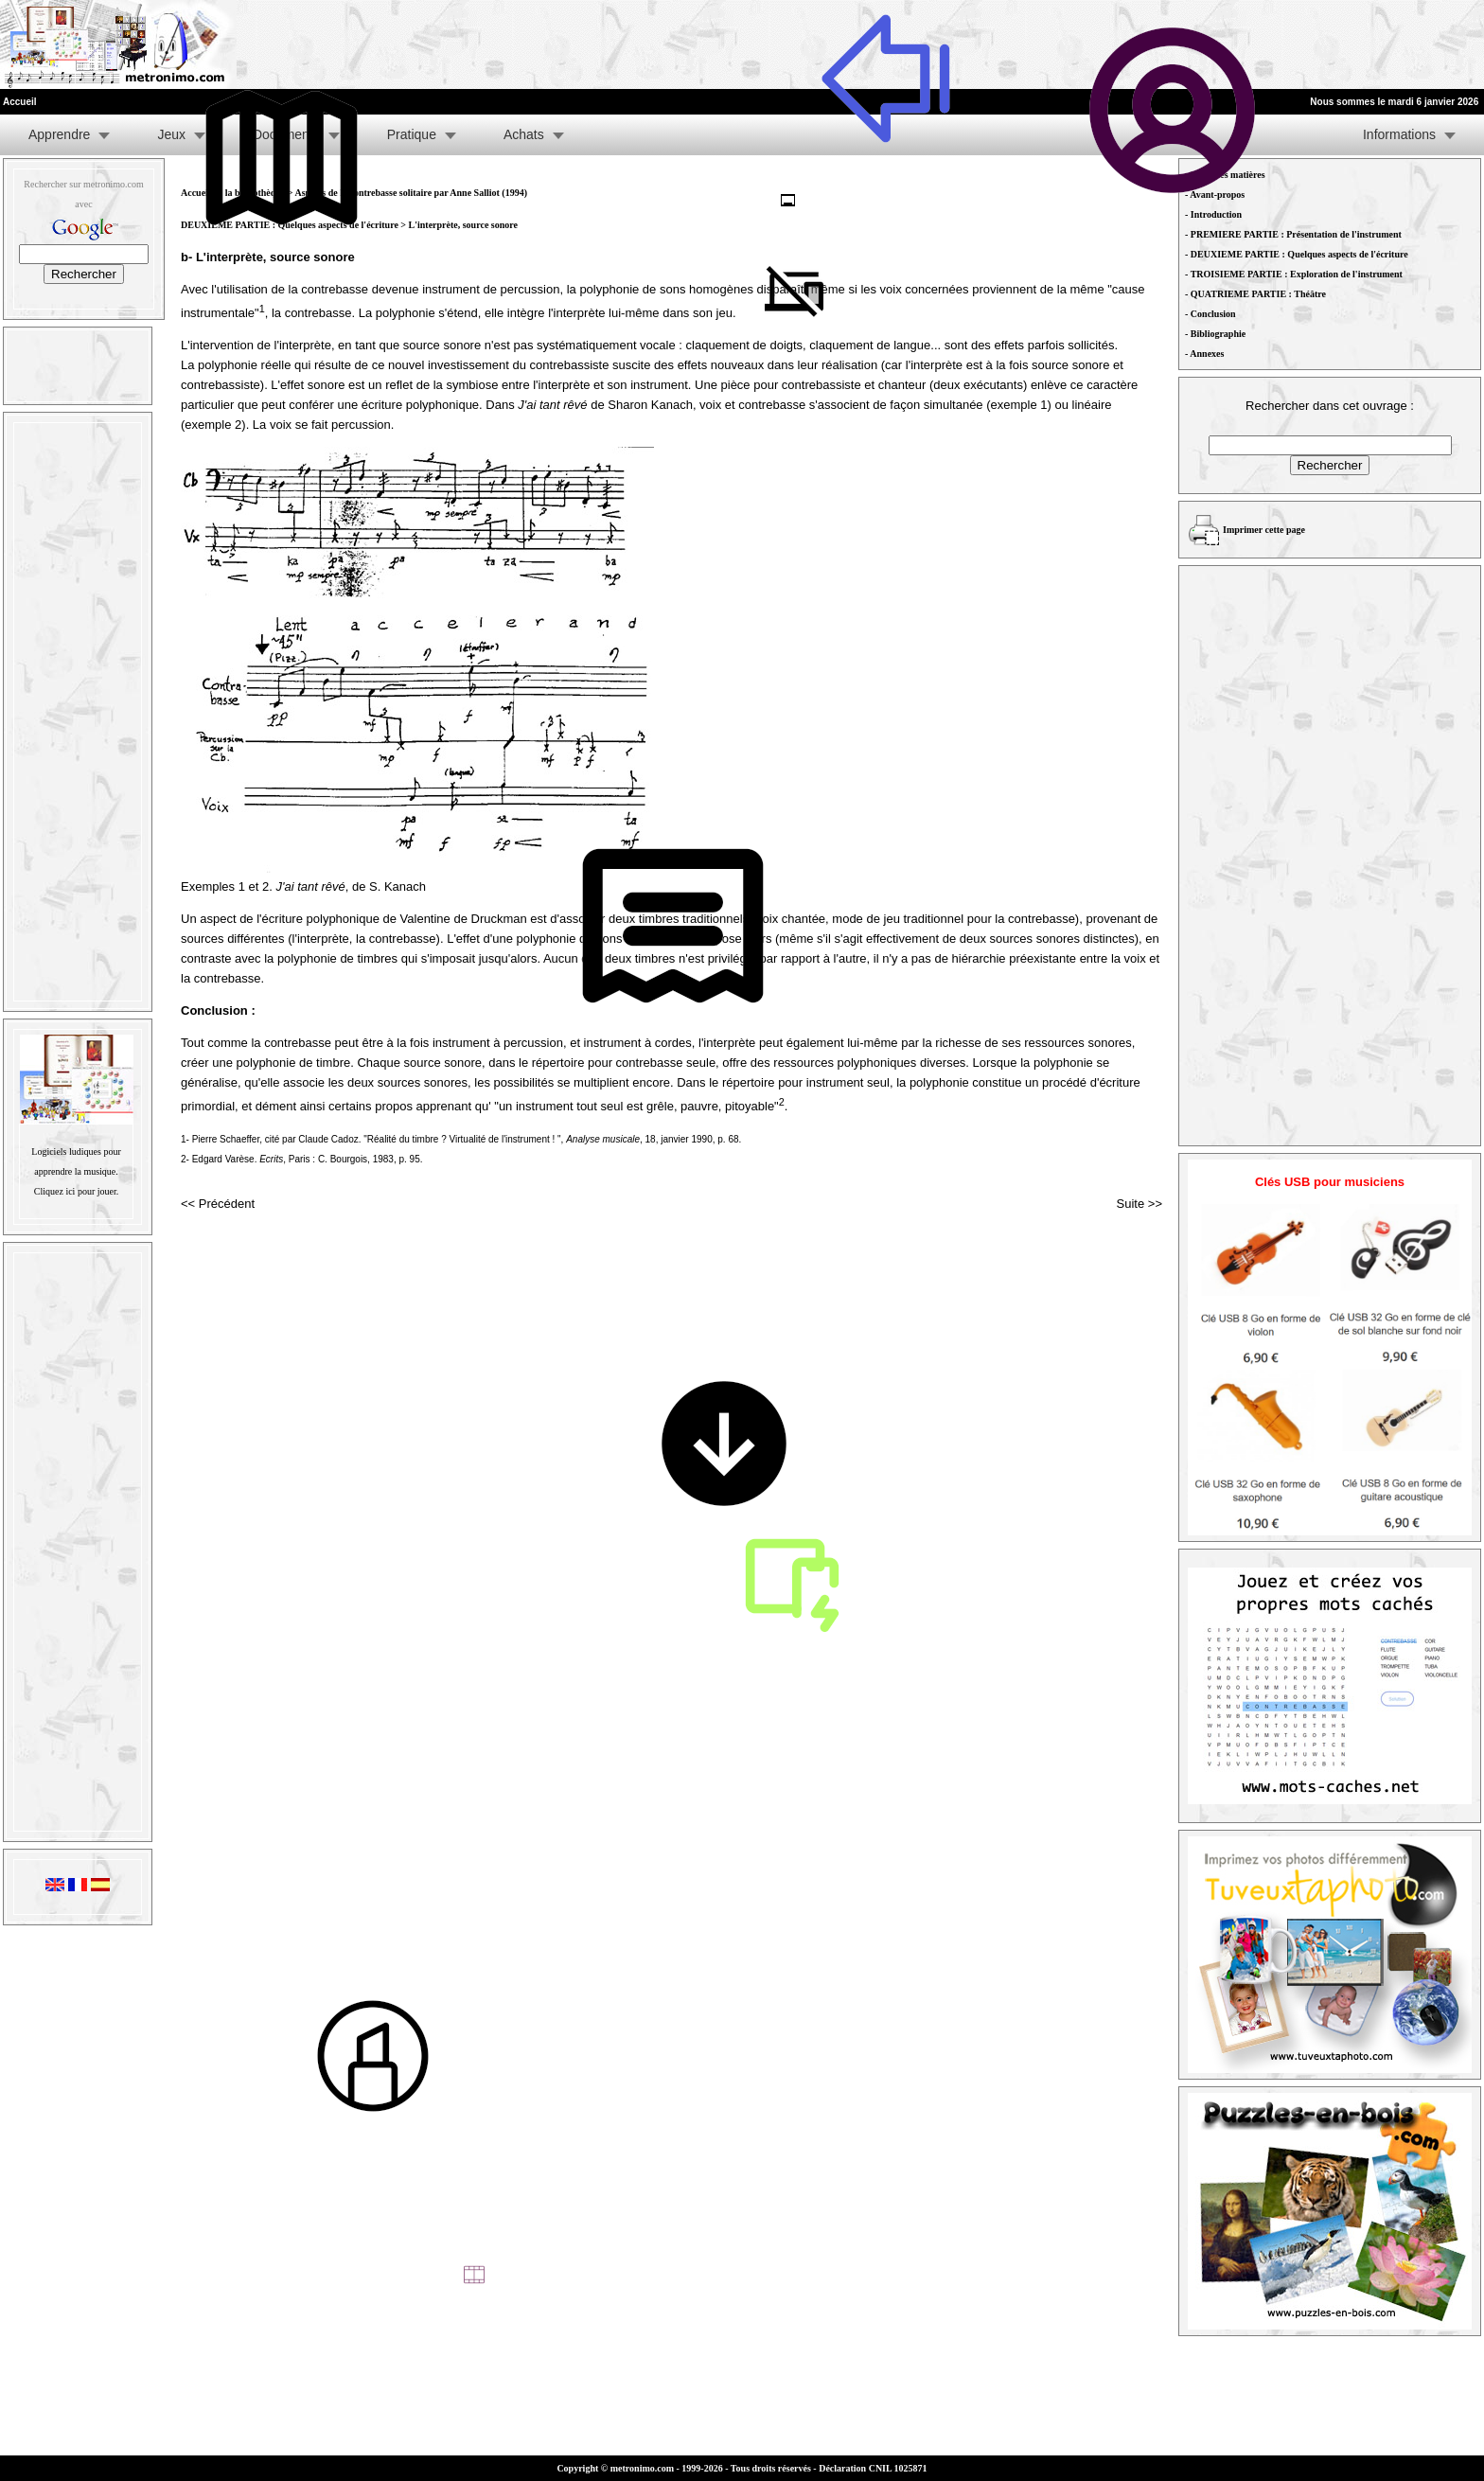 The image size is (1484, 2481). I want to click on view your profile, so click(1172, 110).